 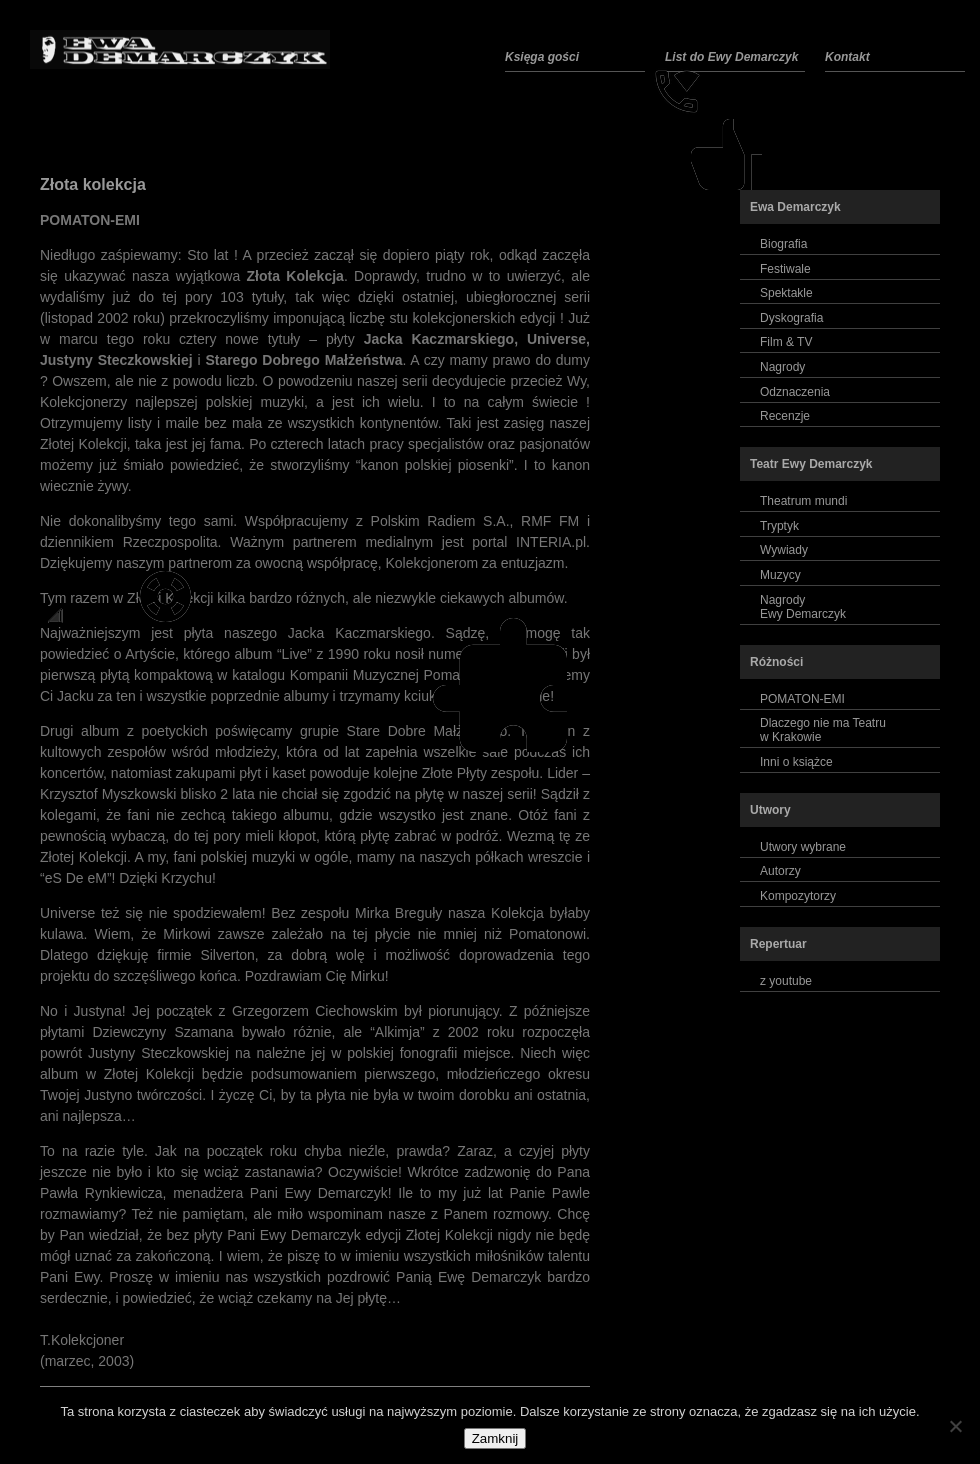 I want to click on indicates strong cellular network signal, so click(x=56, y=616).